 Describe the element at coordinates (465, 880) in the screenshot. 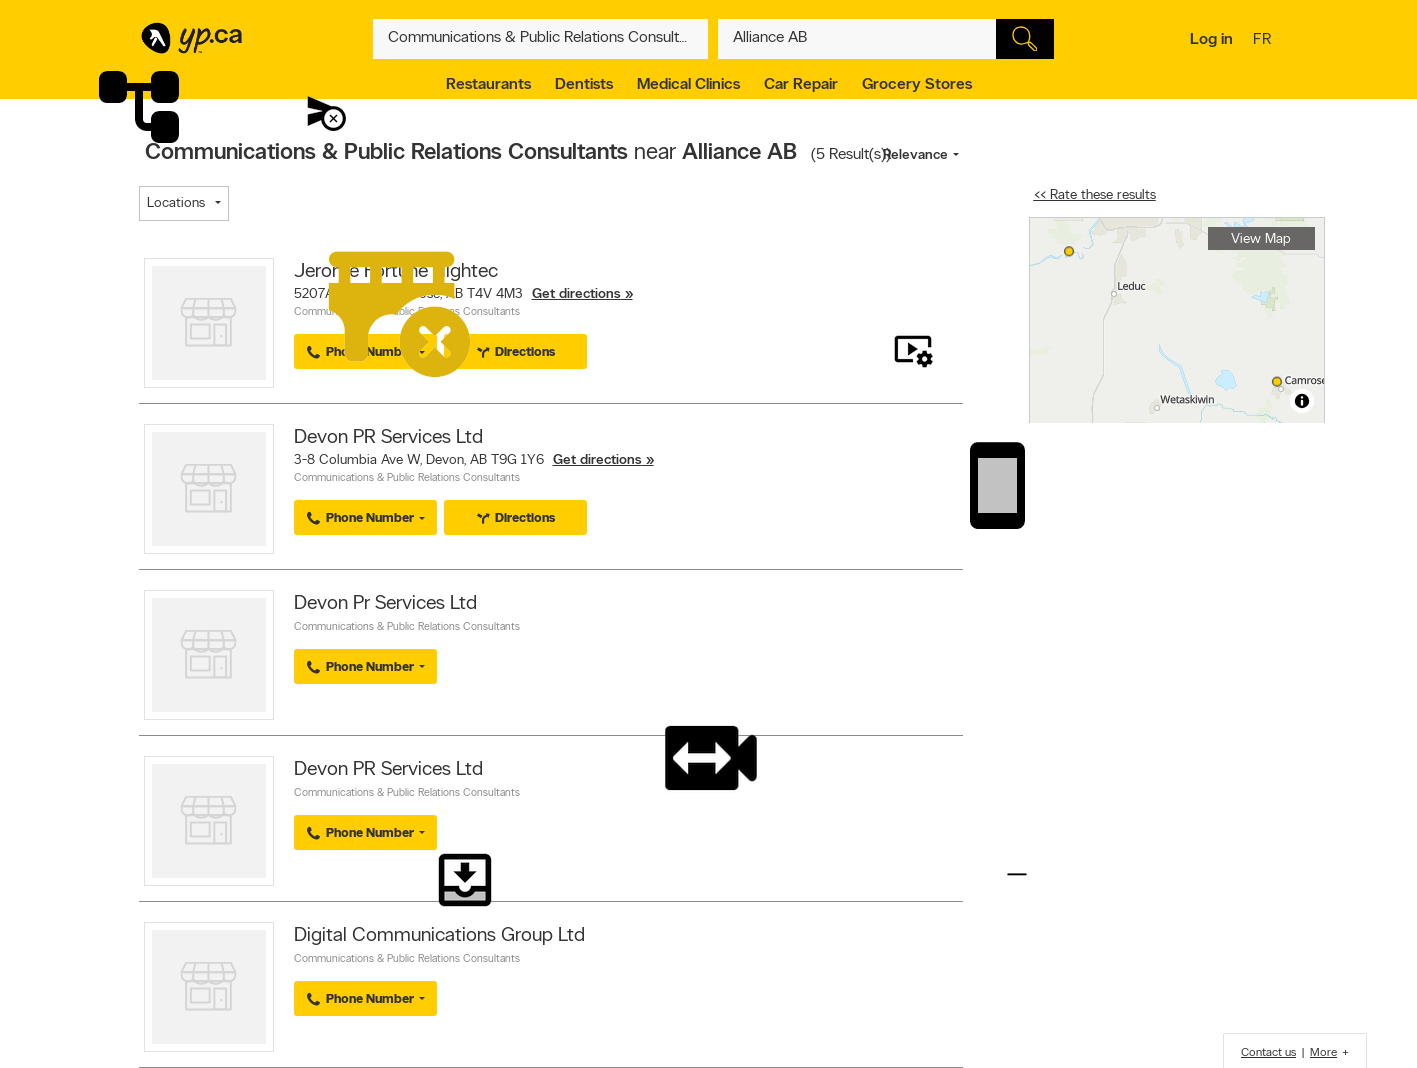

I see `move message to inbox` at that location.